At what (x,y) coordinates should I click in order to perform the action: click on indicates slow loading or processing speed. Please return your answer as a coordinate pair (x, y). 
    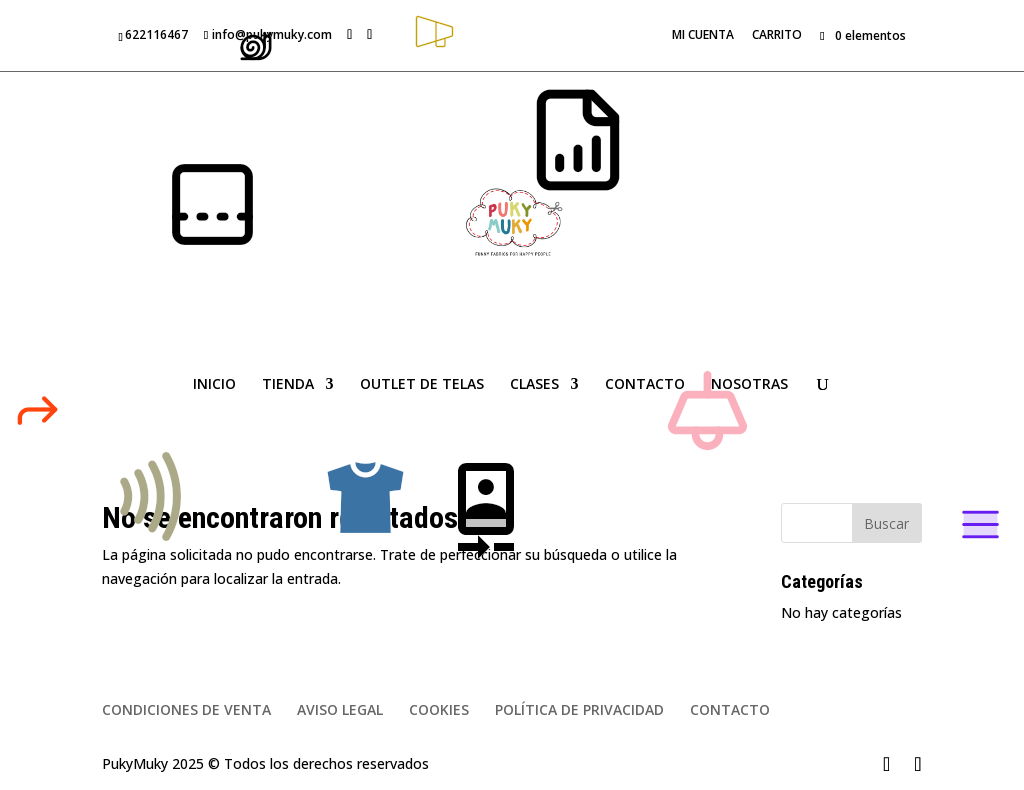
    Looking at the image, I should click on (256, 46).